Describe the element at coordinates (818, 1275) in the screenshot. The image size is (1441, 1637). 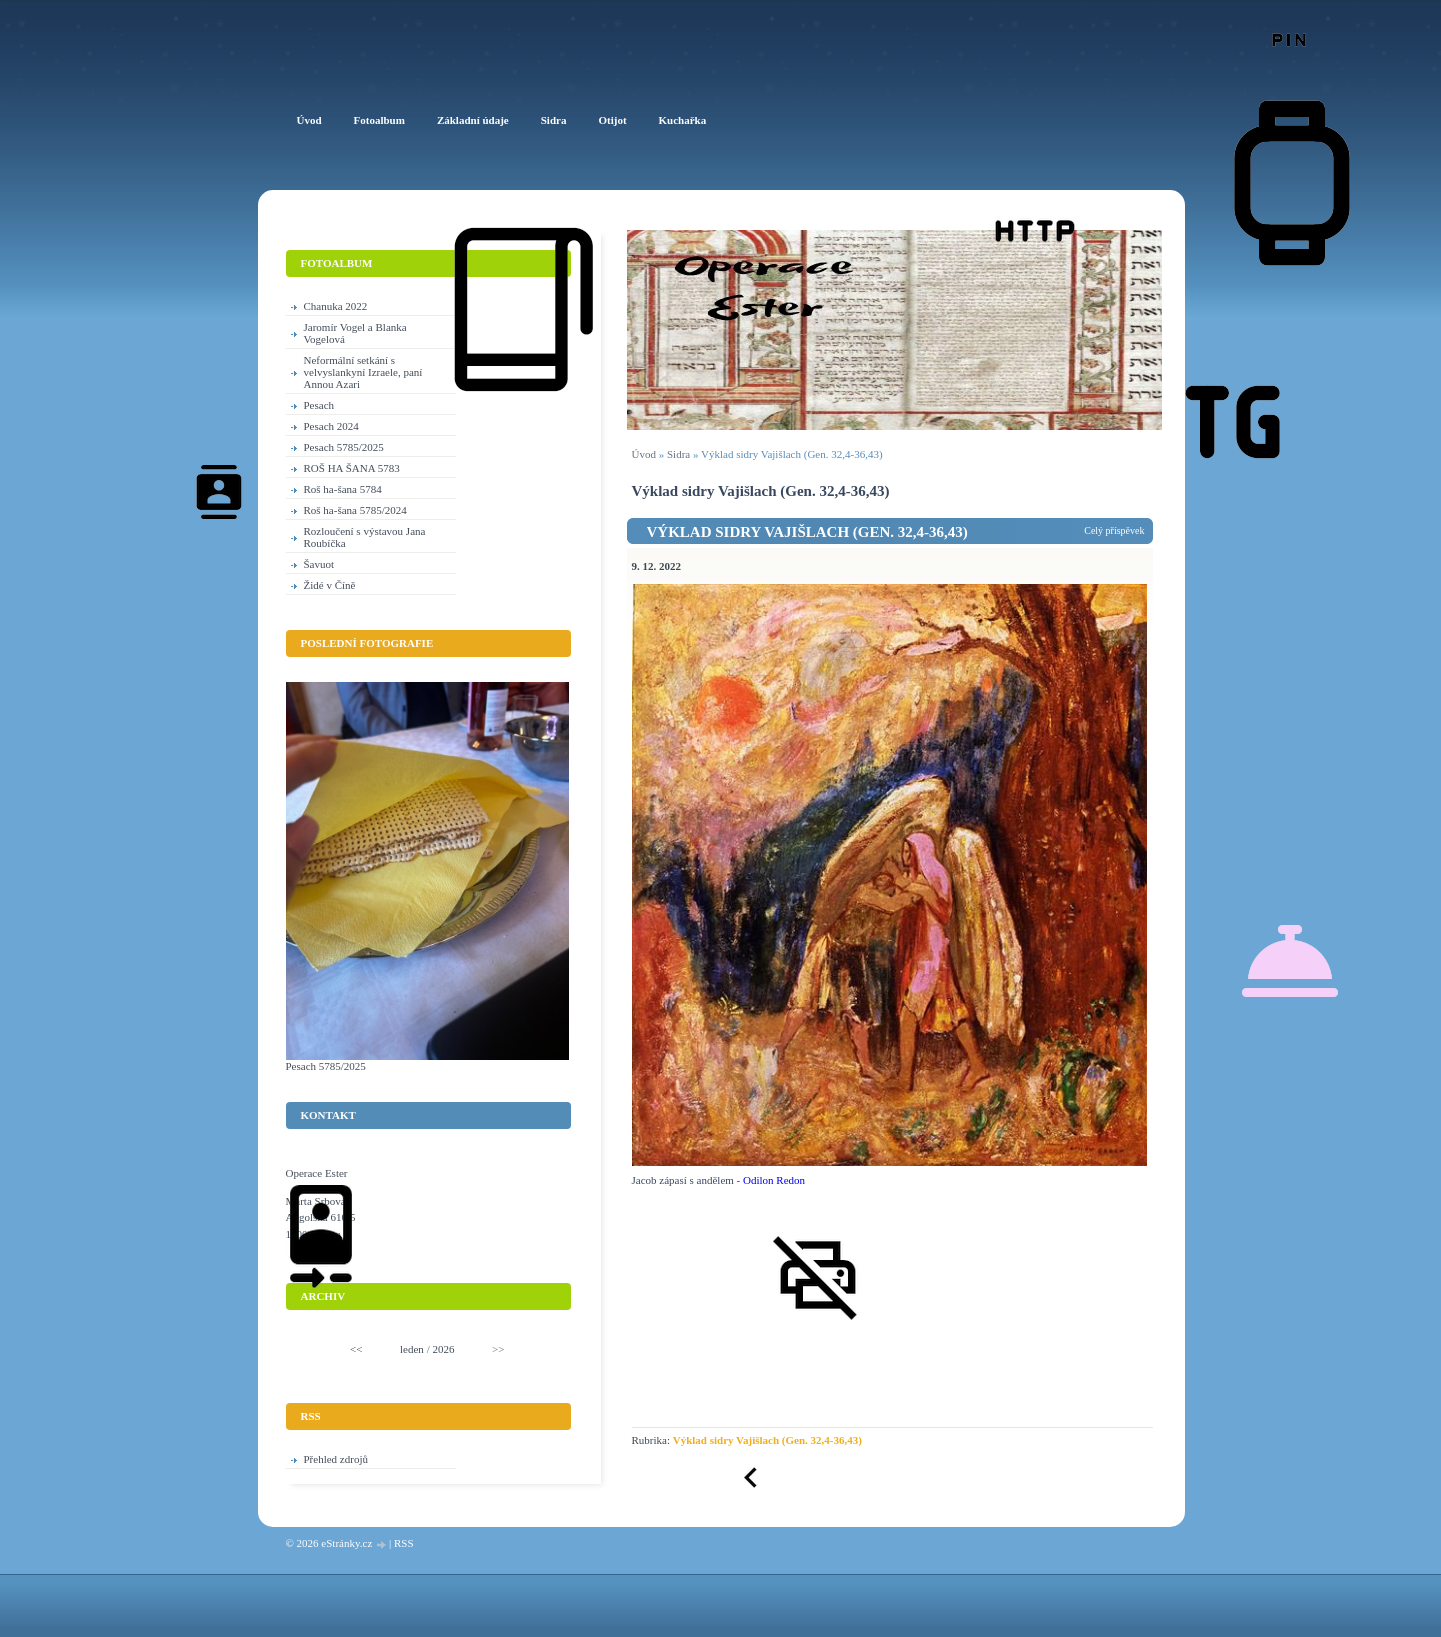
I see `printing is disabled or unavailable` at that location.